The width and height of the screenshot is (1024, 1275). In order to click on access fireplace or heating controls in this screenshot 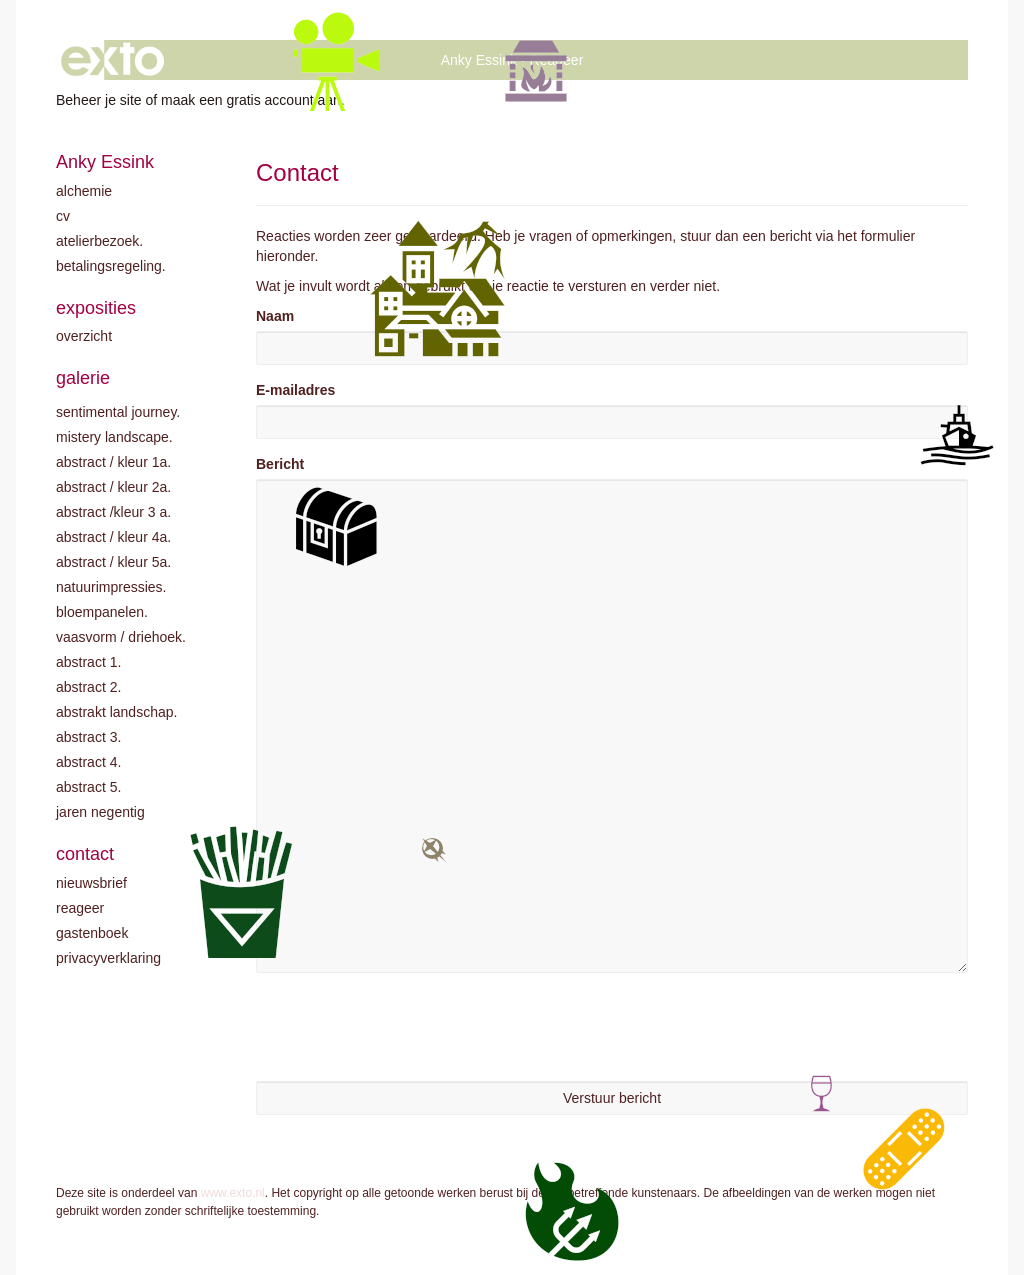, I will do `click(536, 71)`.